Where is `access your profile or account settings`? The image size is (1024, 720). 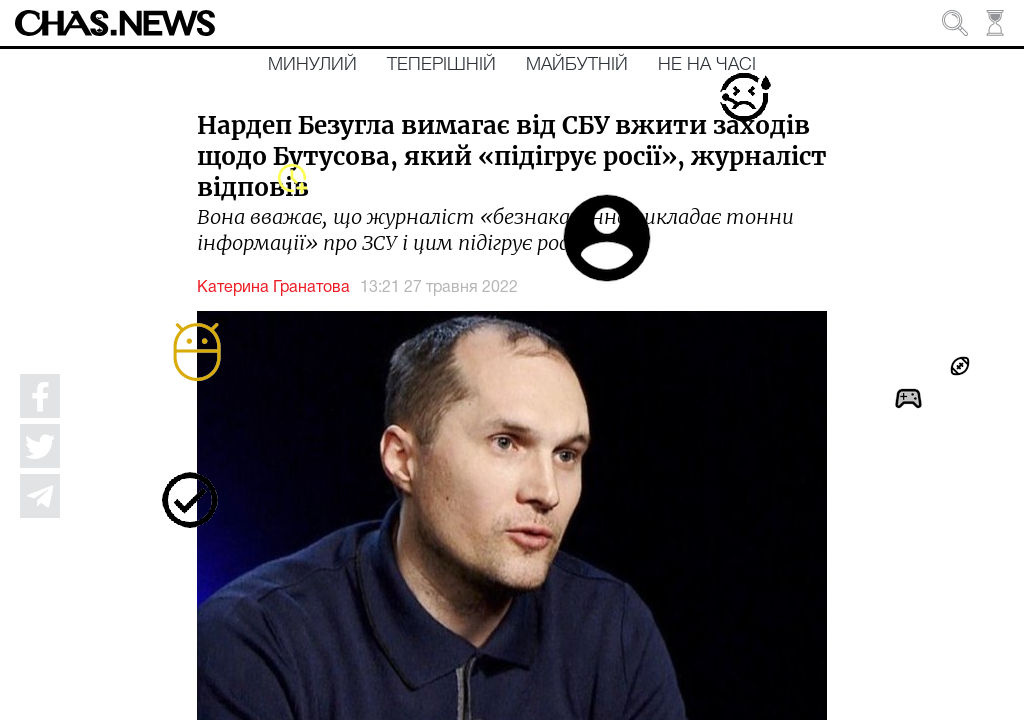
access your profile or account settings is located at coordinates (607, 238).